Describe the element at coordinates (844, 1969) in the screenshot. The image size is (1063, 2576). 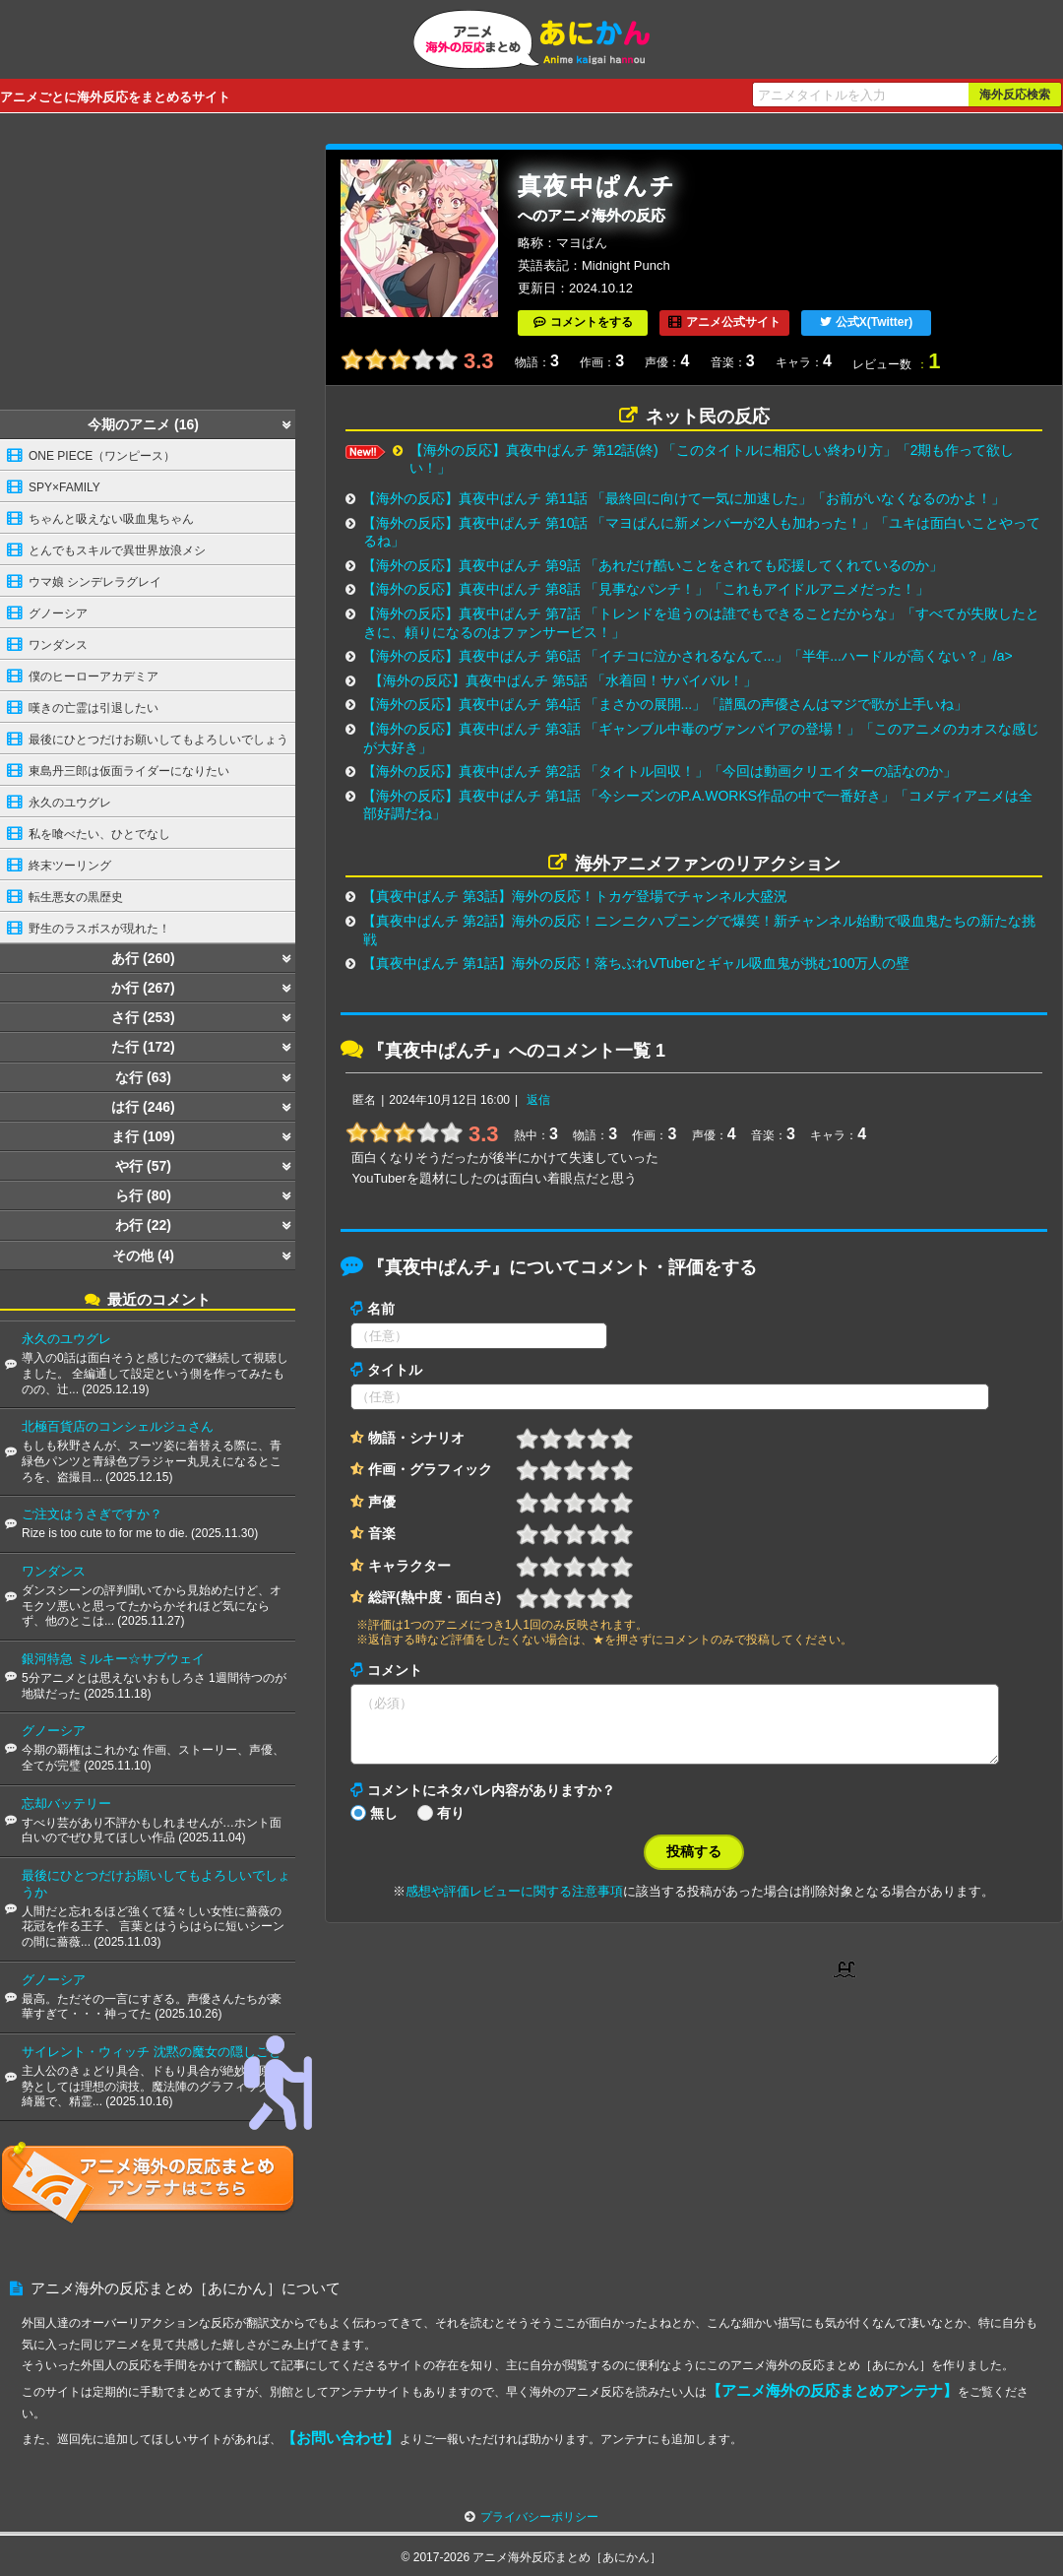
I see `access pool or swimming facilities` at that location.